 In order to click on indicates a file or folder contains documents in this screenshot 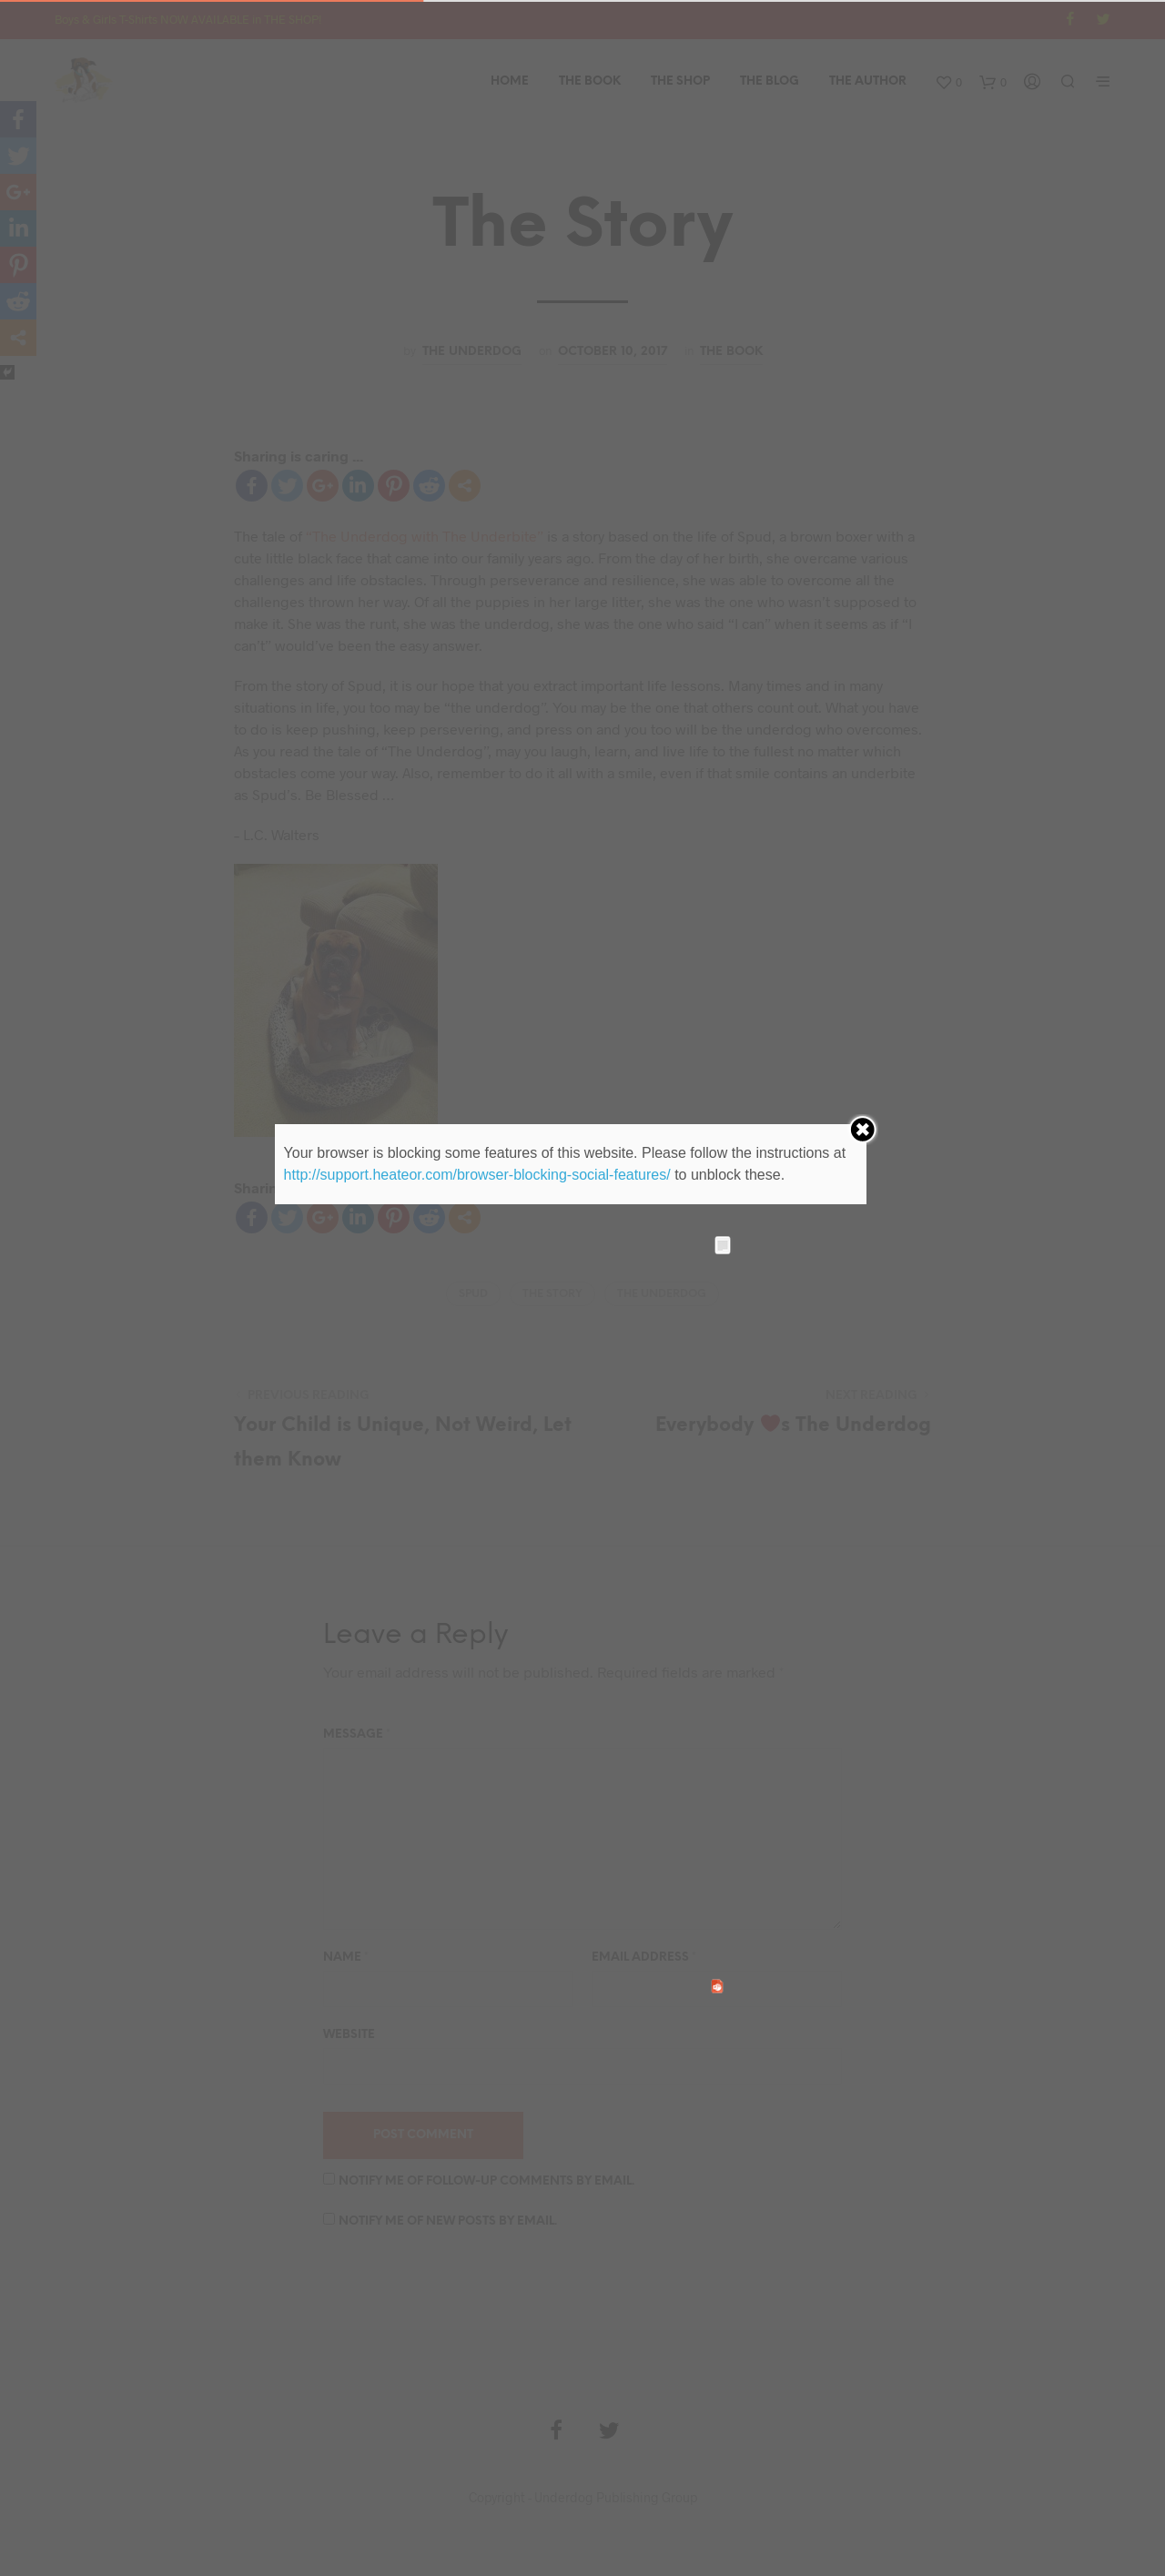, I will do `click(723, 1245)`.